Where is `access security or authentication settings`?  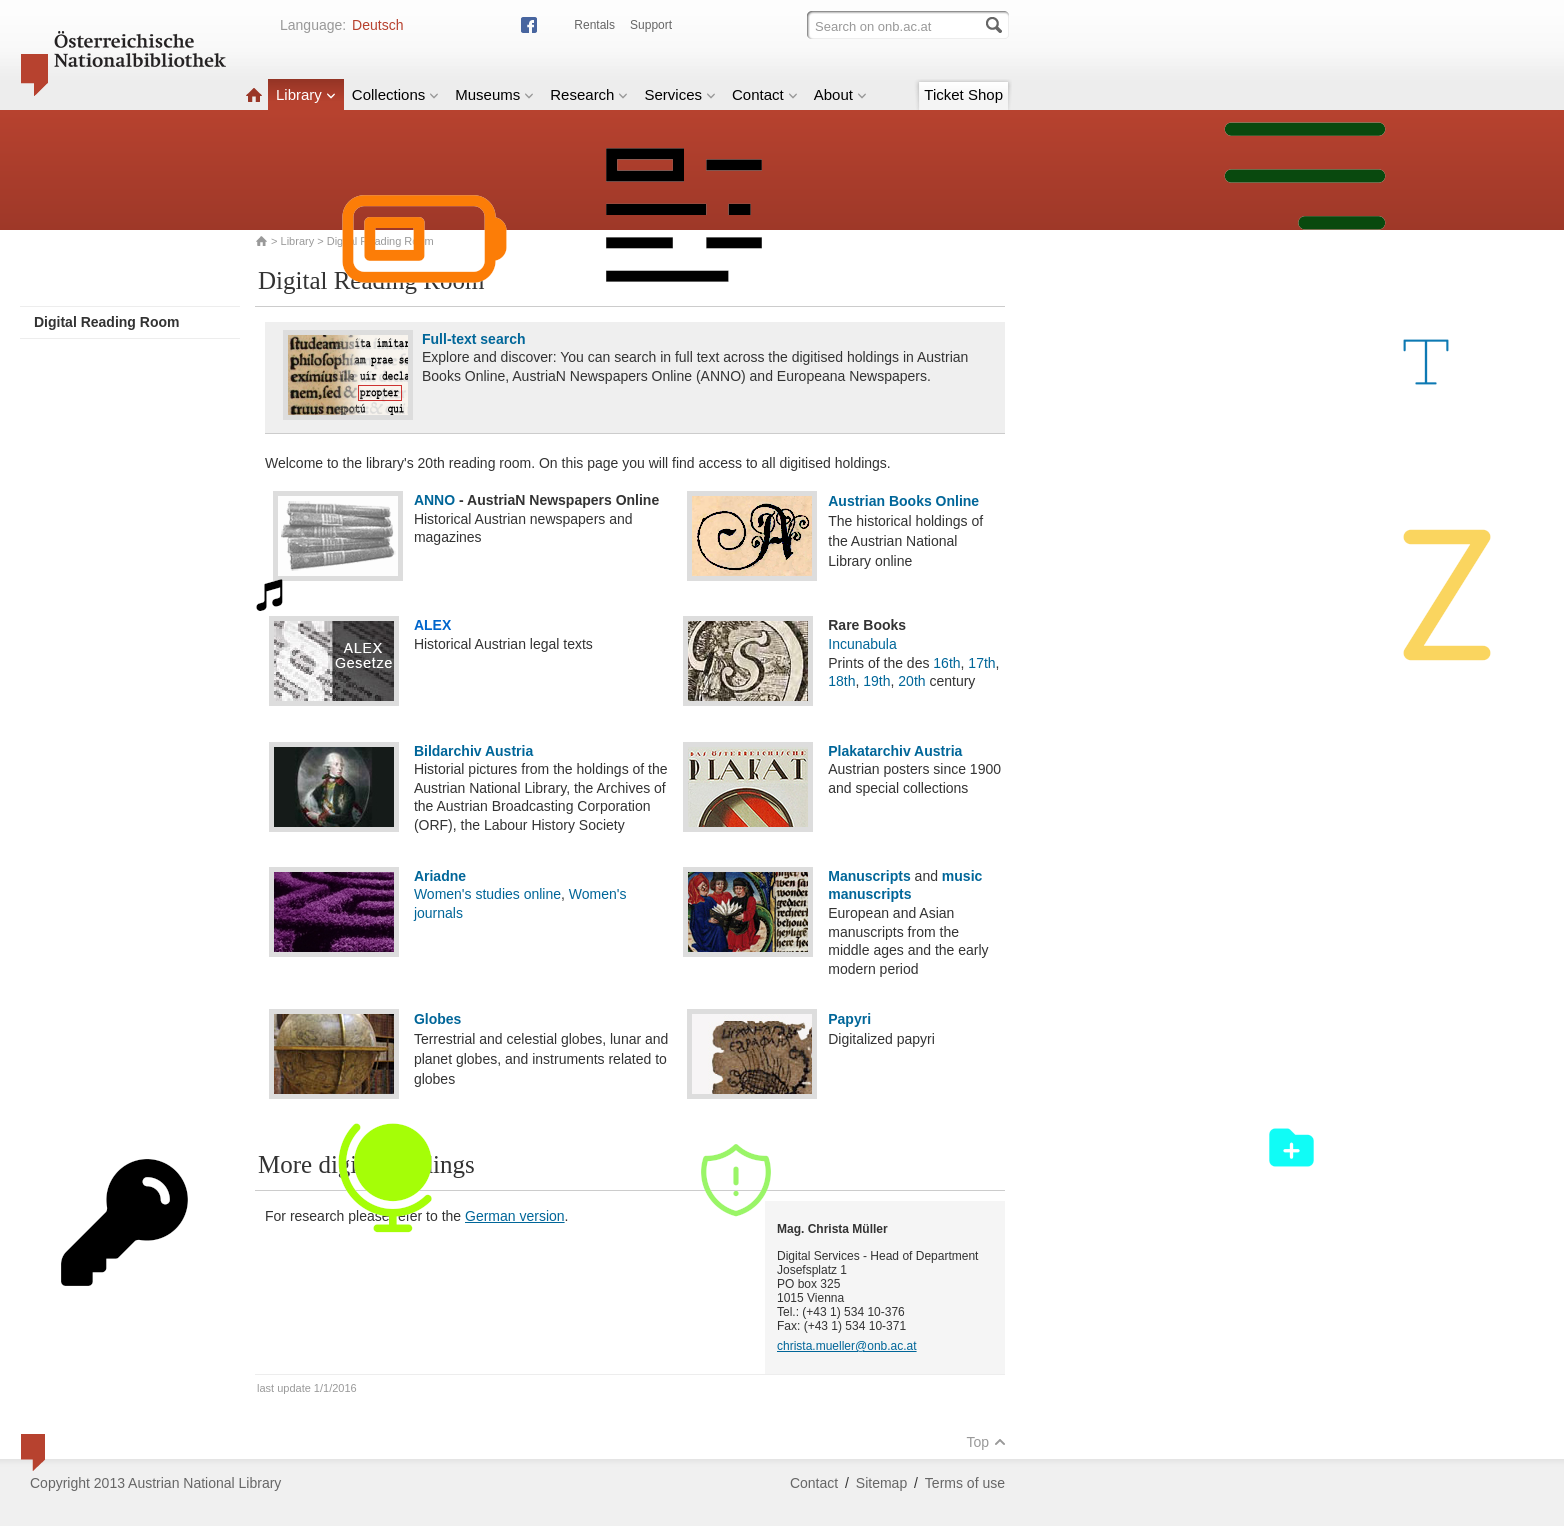
access security or authentication settings is located at coordinates (124, 1222).